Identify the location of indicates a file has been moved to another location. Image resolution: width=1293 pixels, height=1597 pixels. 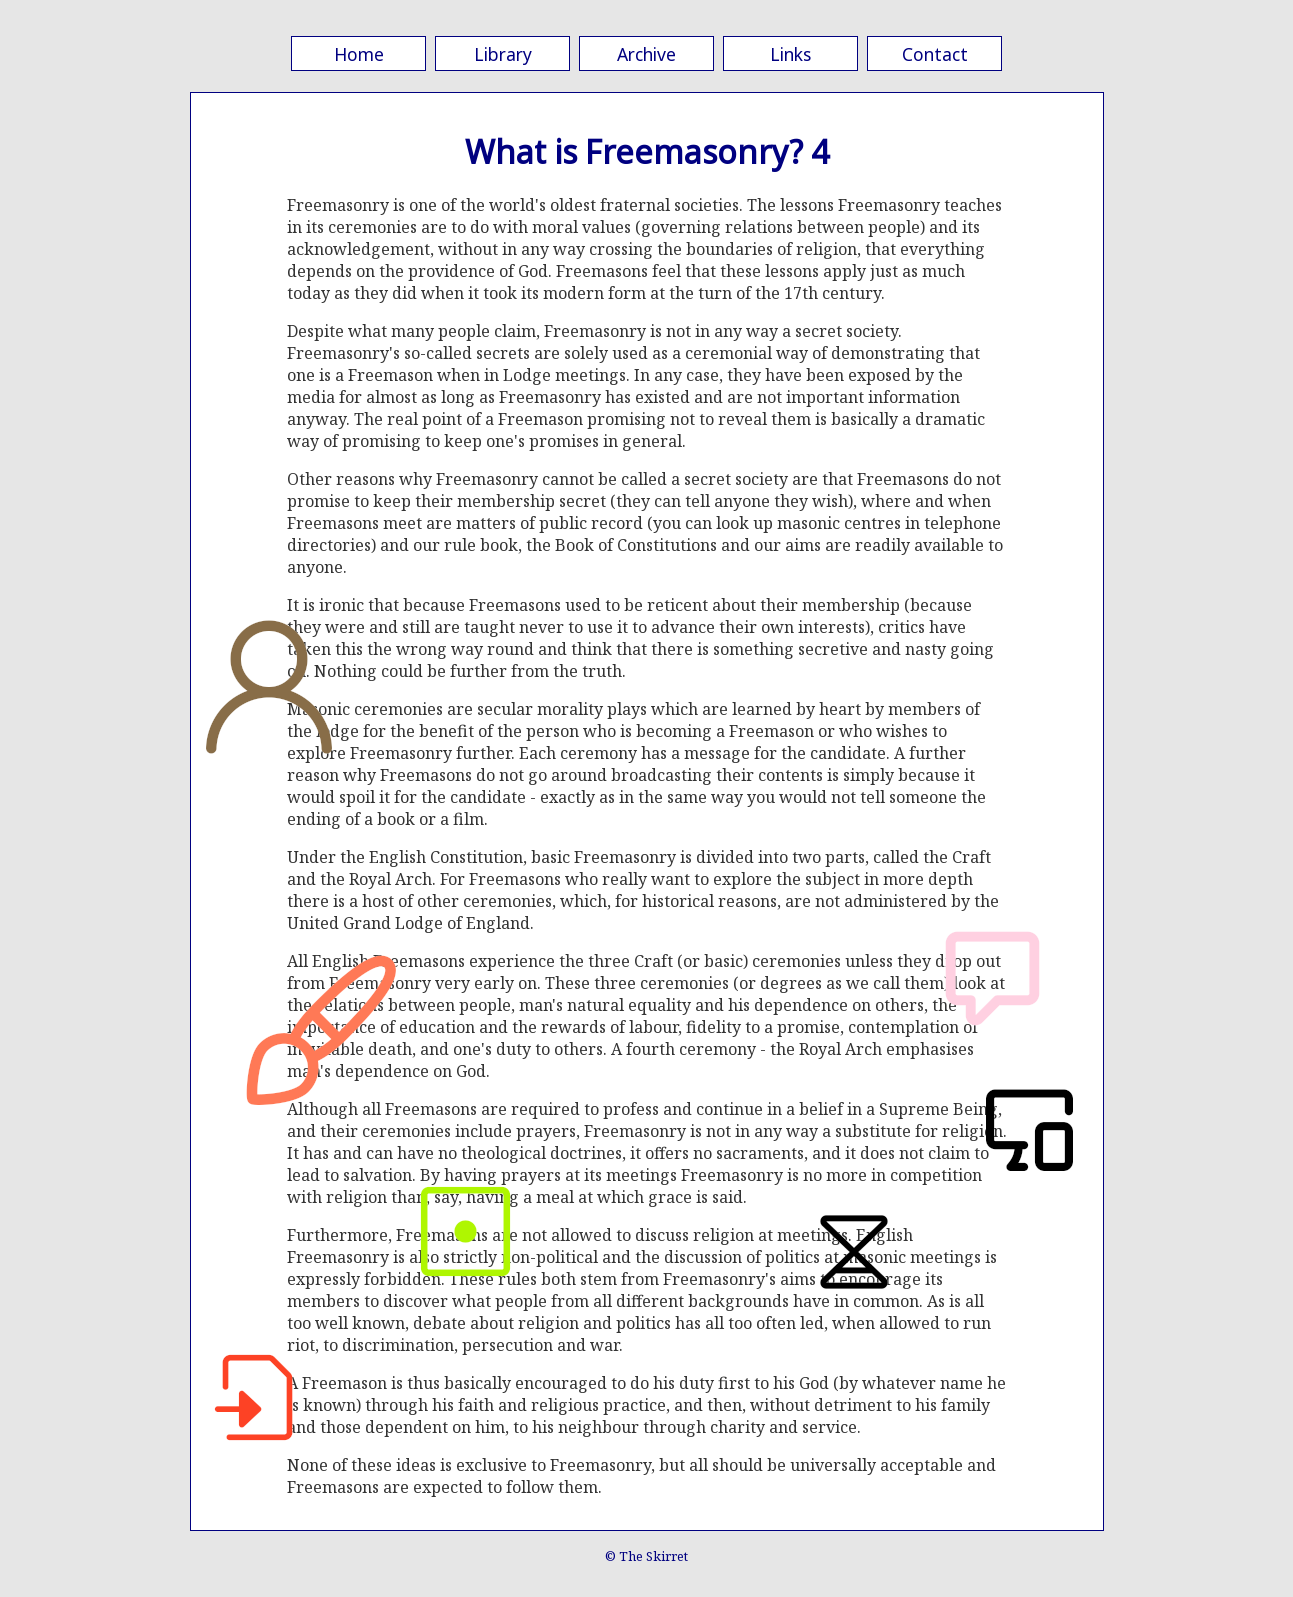
(257, 1397).